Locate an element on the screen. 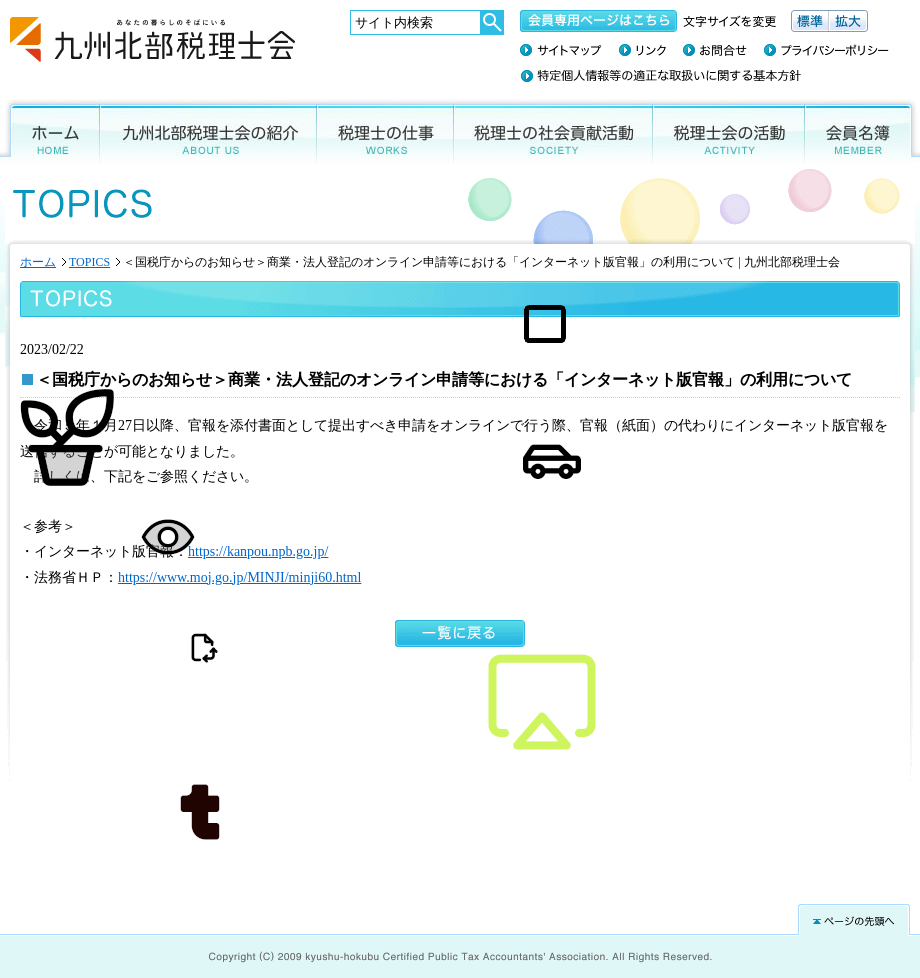  crop image to 3:2 aspect ratio is located at coordinates (545, 324).